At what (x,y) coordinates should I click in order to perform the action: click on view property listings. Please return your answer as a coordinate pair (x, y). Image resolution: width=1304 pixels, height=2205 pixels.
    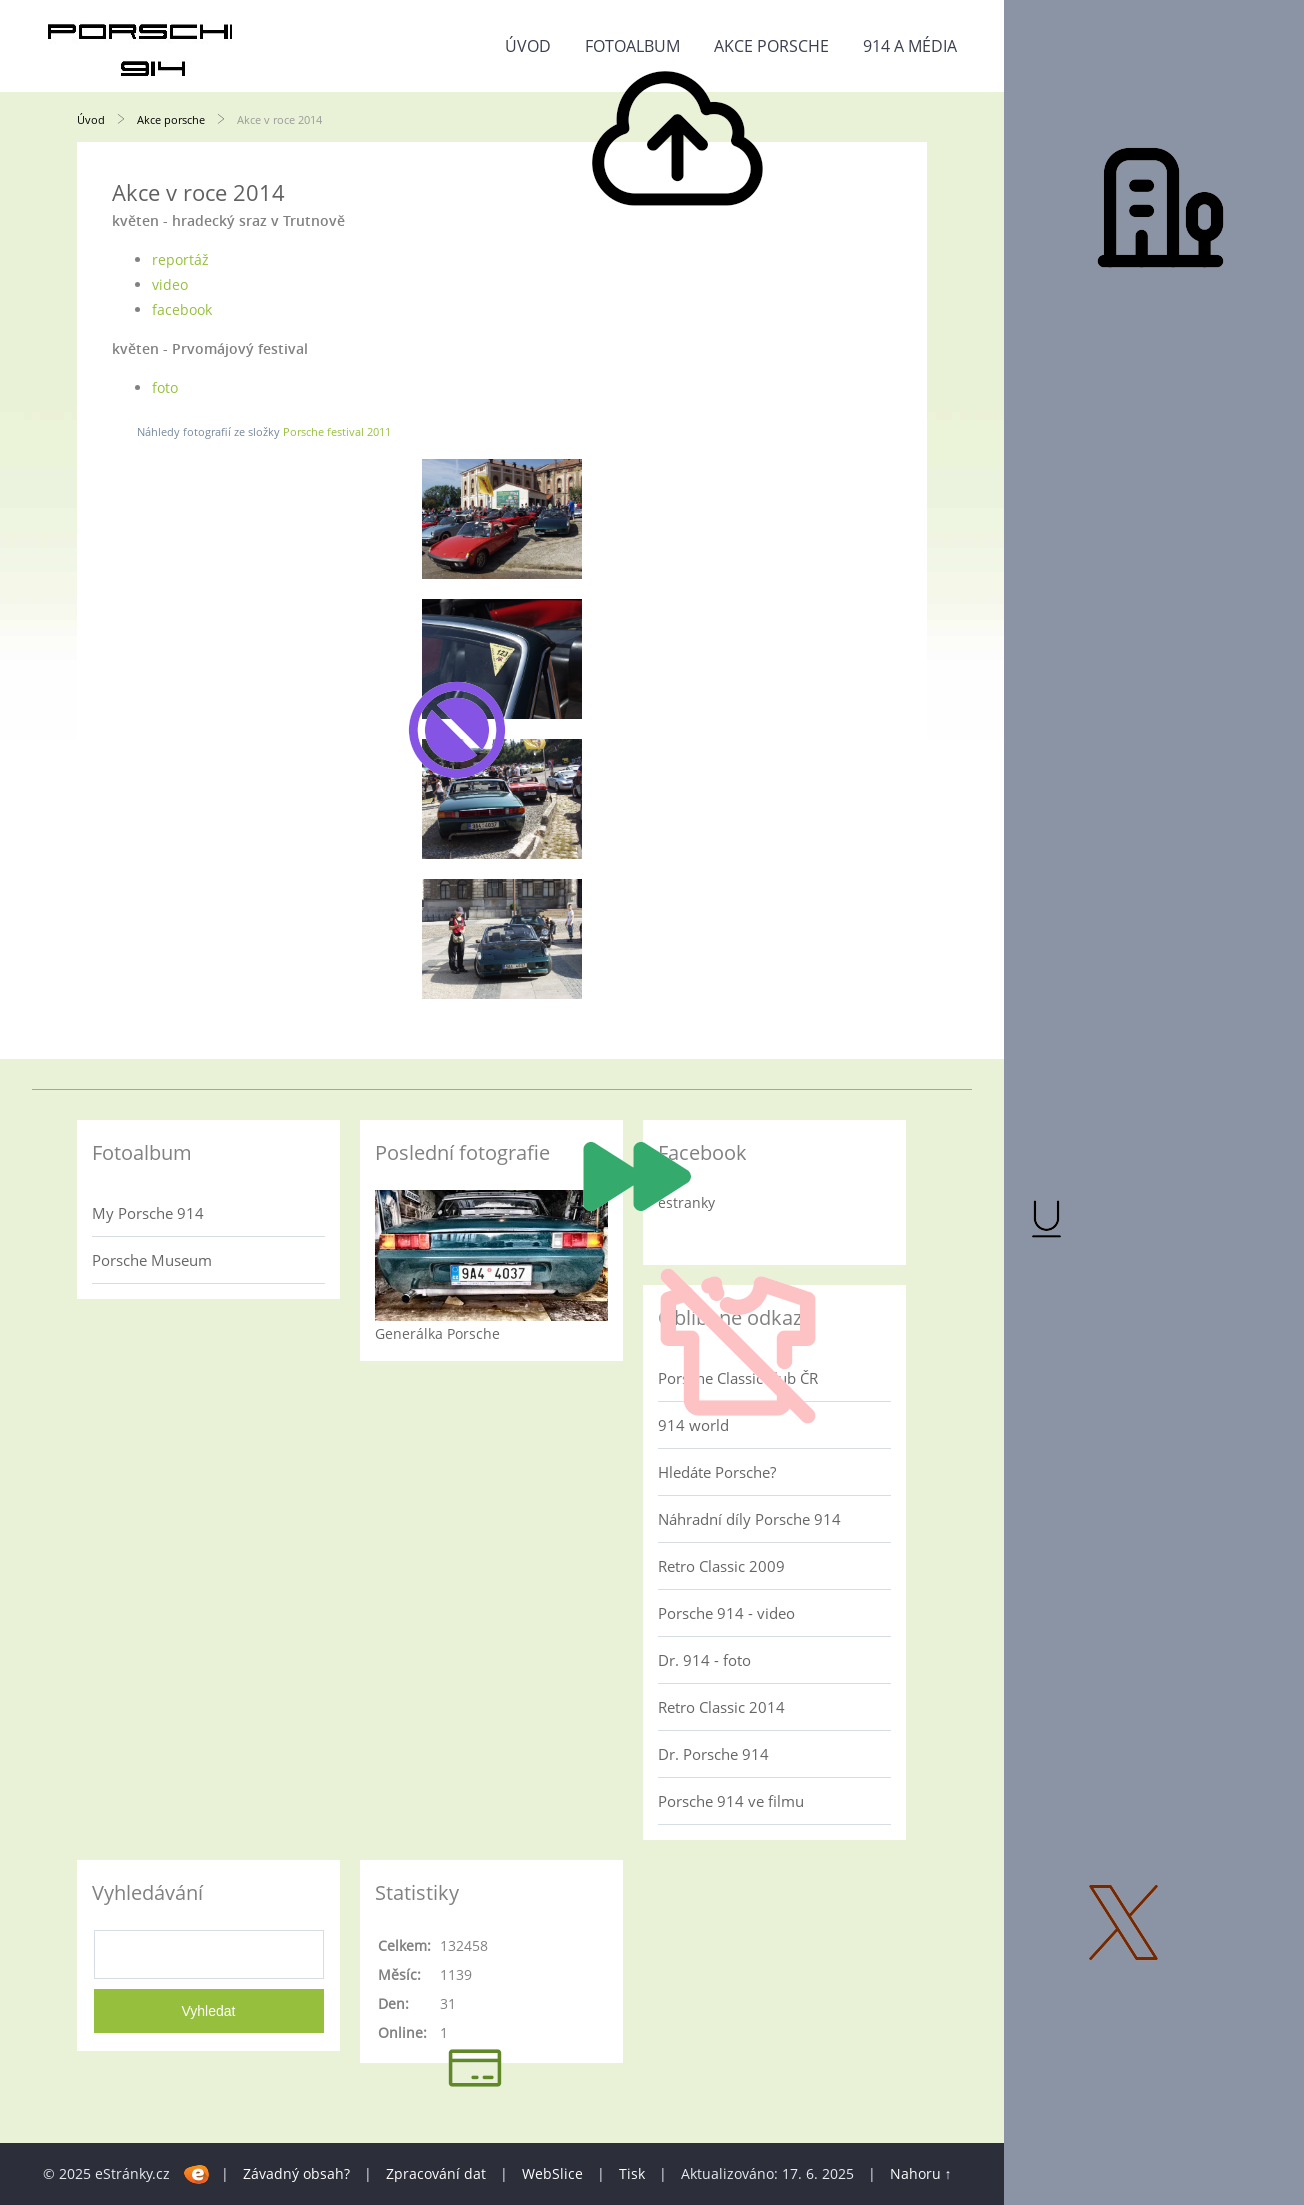
    Looking at the image, I should click on (1160, 204).